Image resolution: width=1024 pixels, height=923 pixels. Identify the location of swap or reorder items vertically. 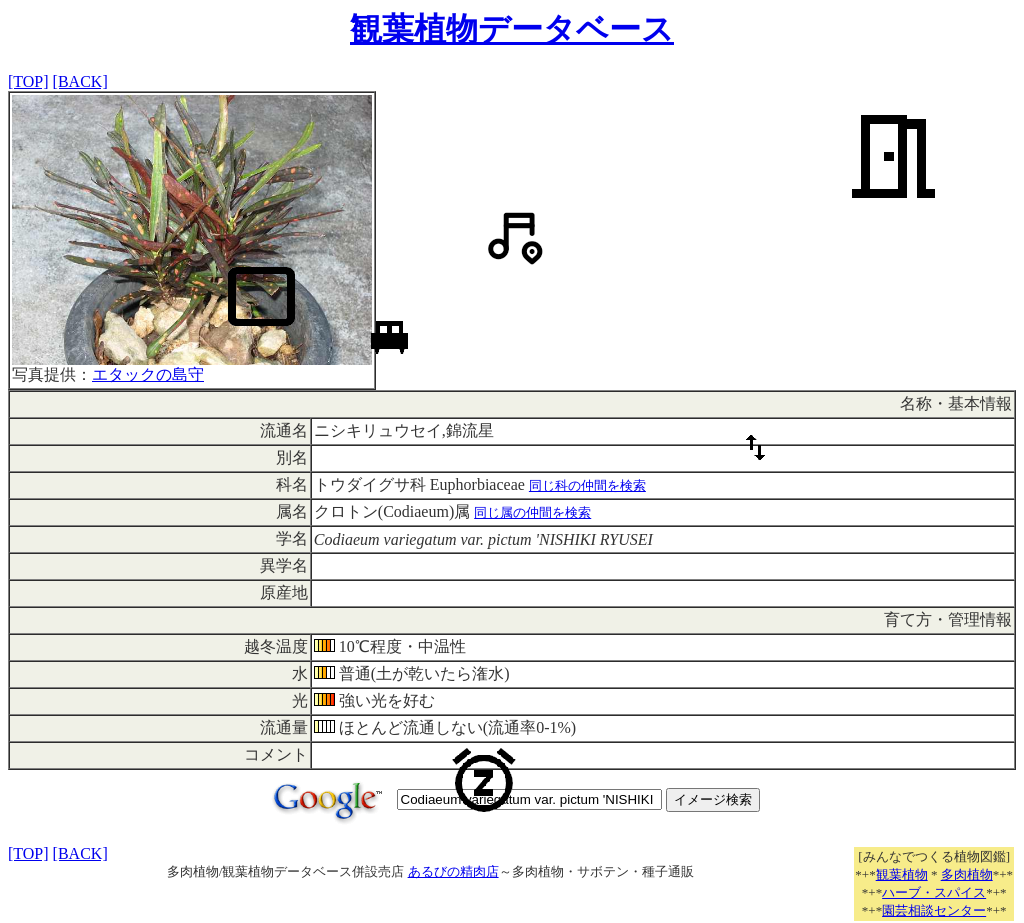
(755, 447).